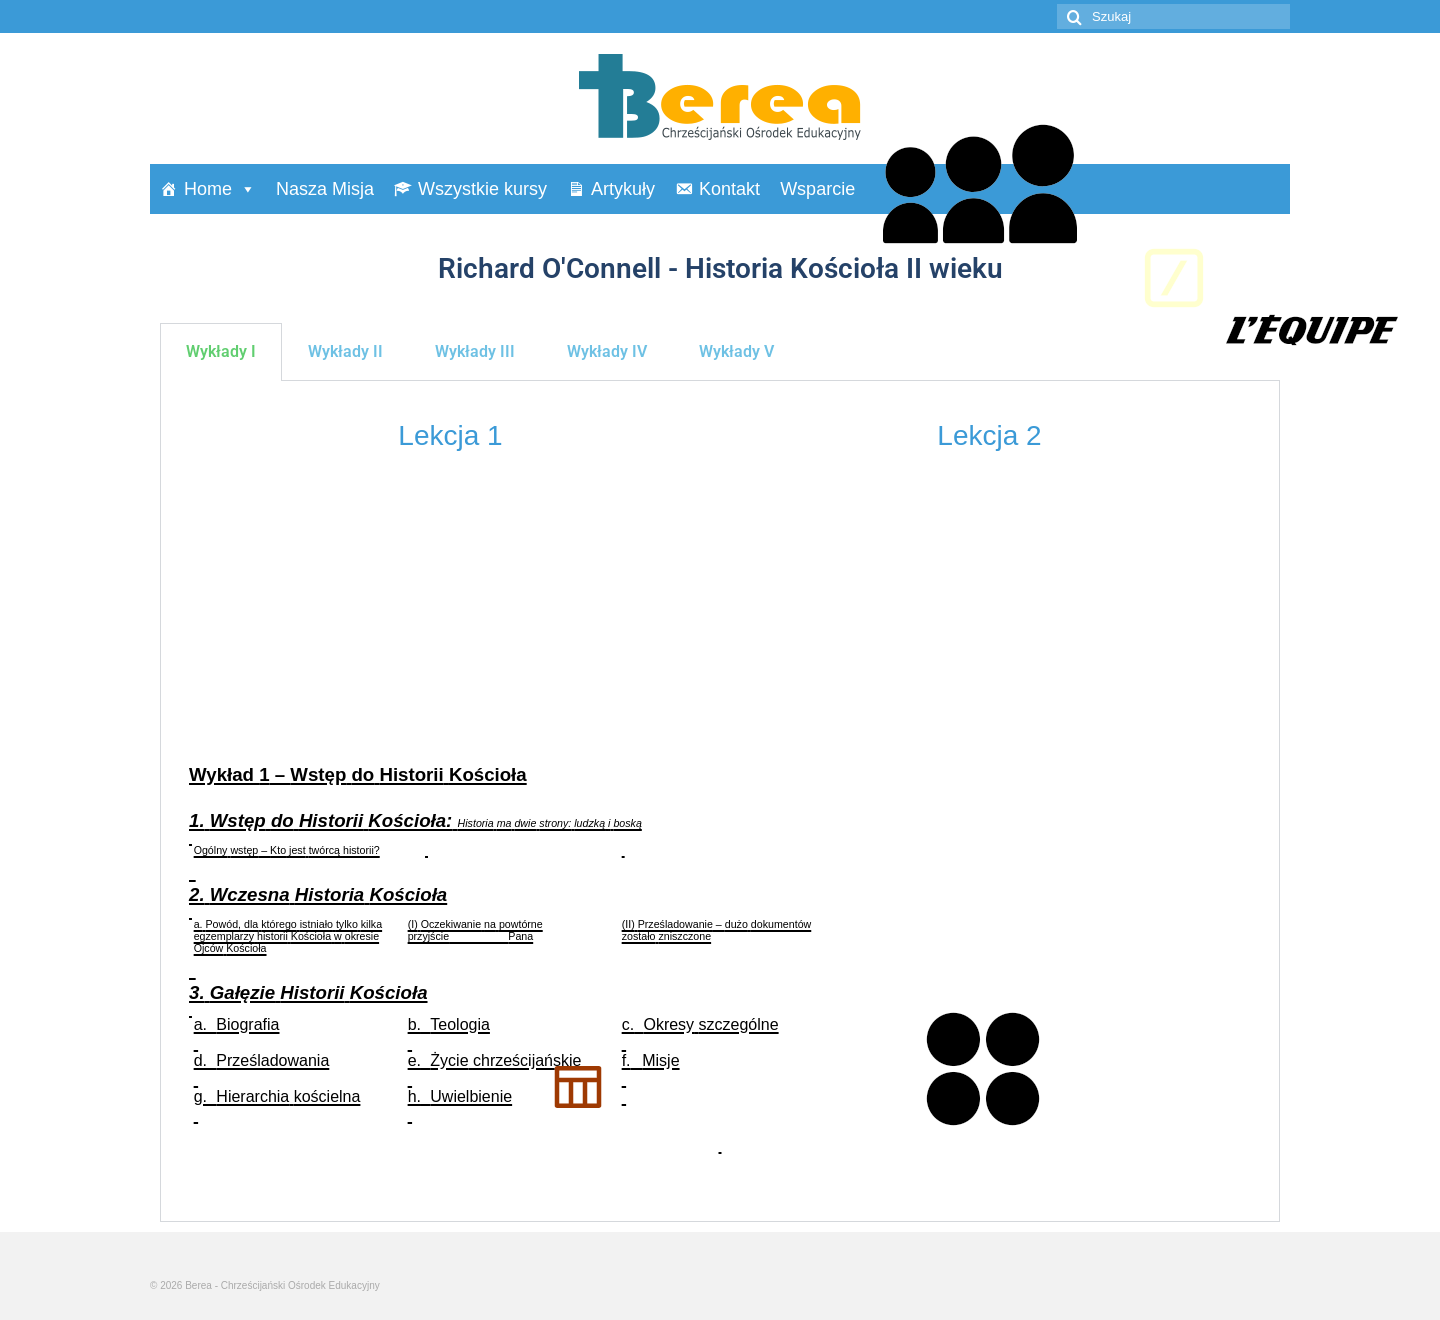 This screenshot has height=1320, width=1440. What do you see at coordinates (1312, 330) in the screenshot?
I see `link to L'Équipe sports news website` at bounding box center [1312, 330].